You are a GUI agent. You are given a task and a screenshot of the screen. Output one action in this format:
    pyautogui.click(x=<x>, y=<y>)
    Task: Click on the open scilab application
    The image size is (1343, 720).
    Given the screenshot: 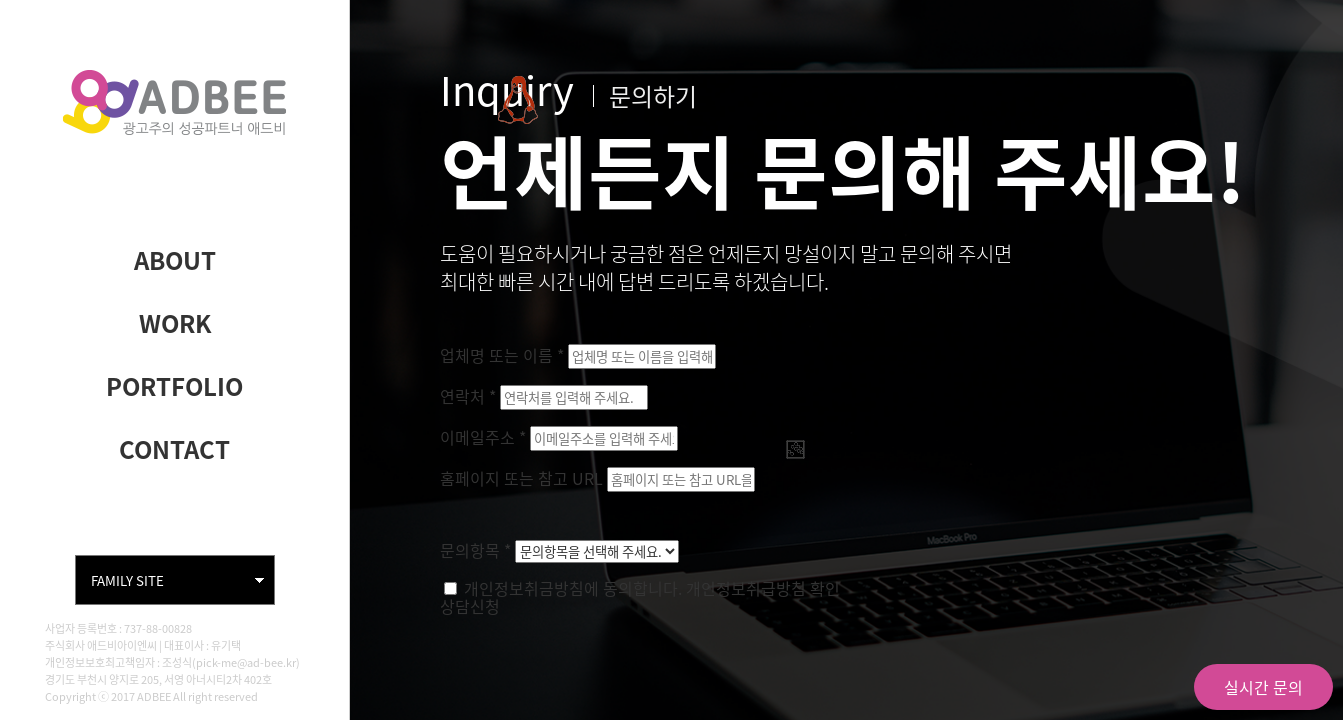 What is the action you would take?
    pyautogui.click(x=795, y=449)
    